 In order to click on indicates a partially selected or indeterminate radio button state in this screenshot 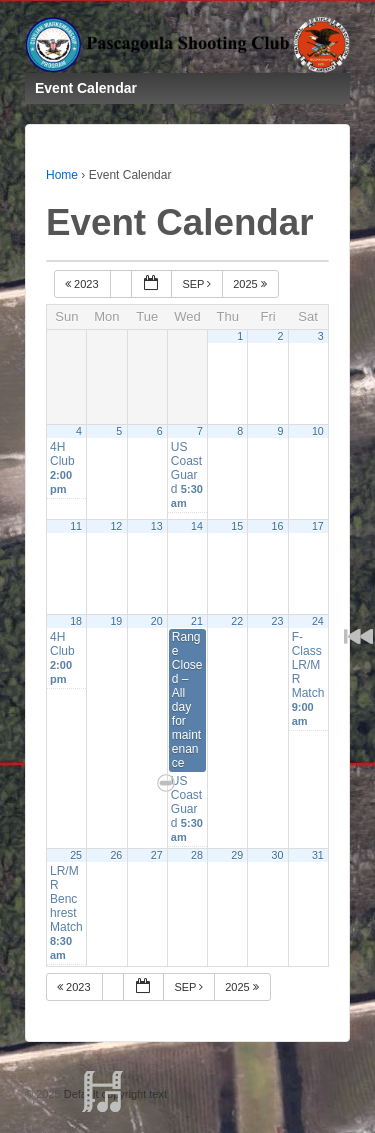, I will do `click(166, 783)`.